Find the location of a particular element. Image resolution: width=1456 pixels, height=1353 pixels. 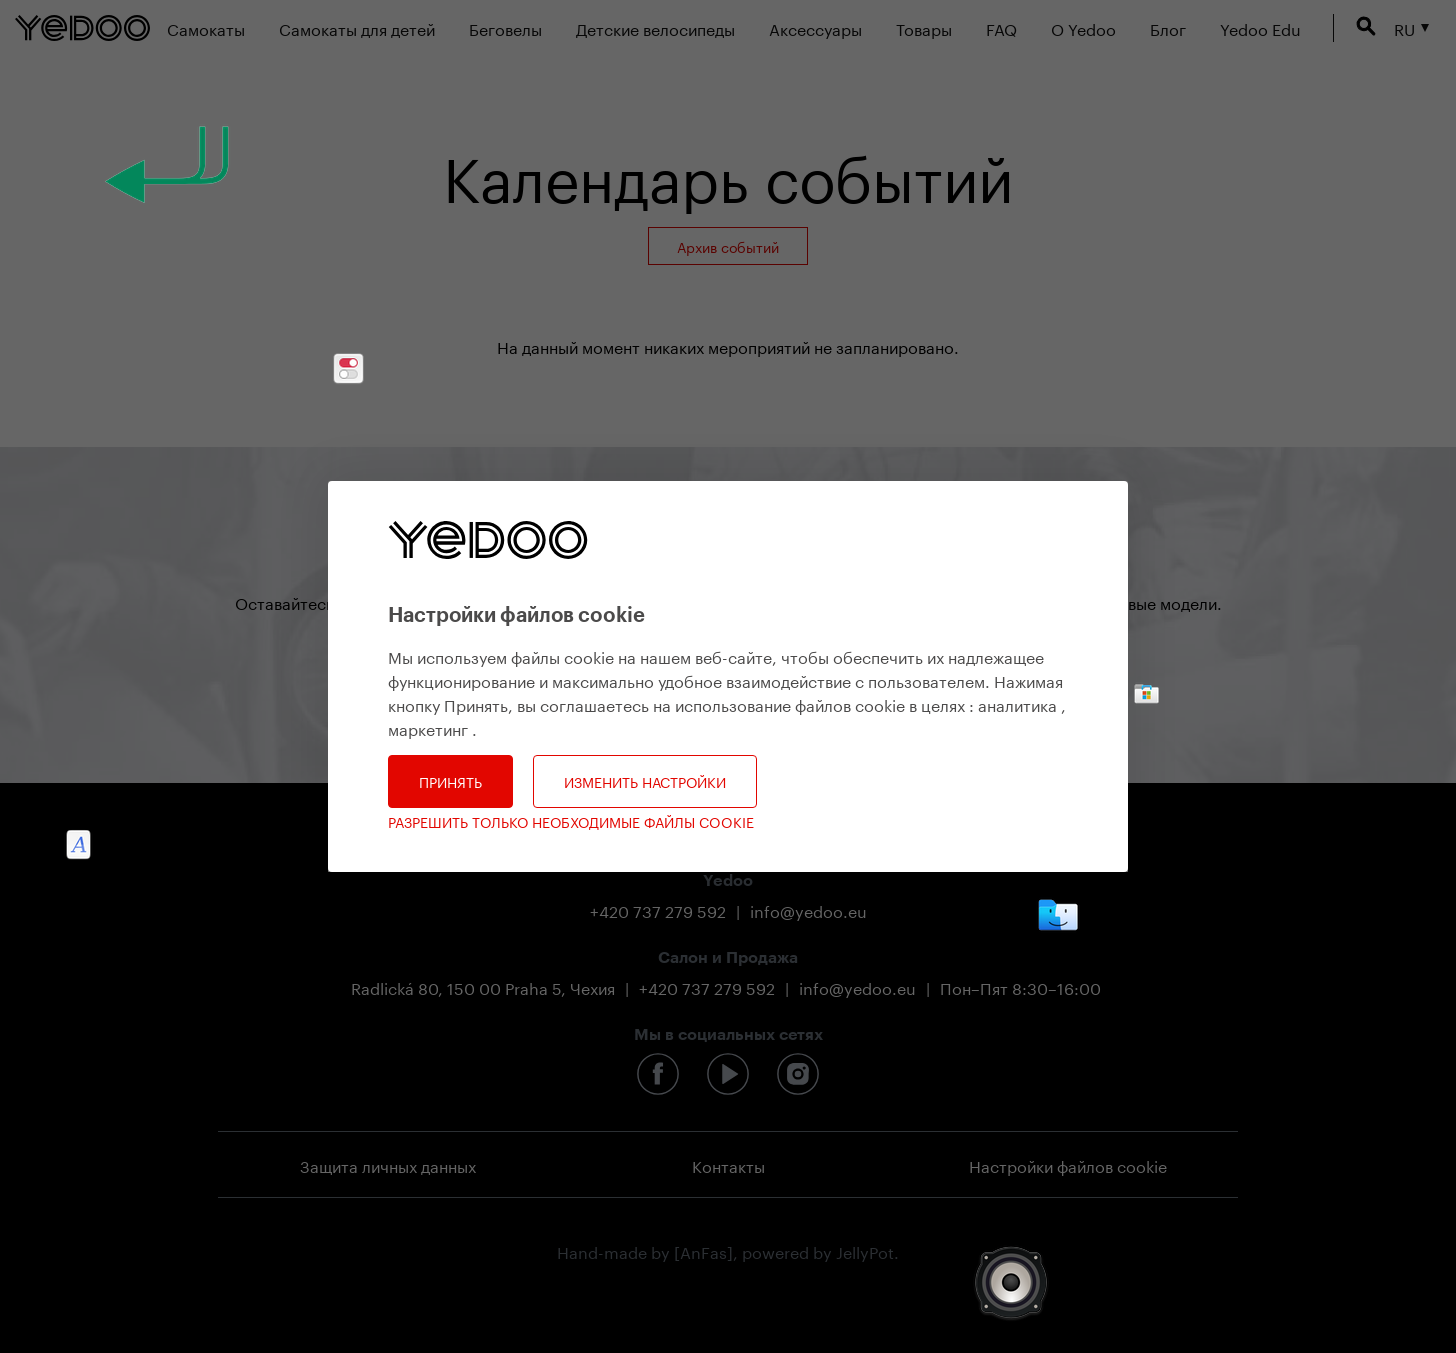

adjust speaker or audio output volume is located at coordinates (1011, 1282).